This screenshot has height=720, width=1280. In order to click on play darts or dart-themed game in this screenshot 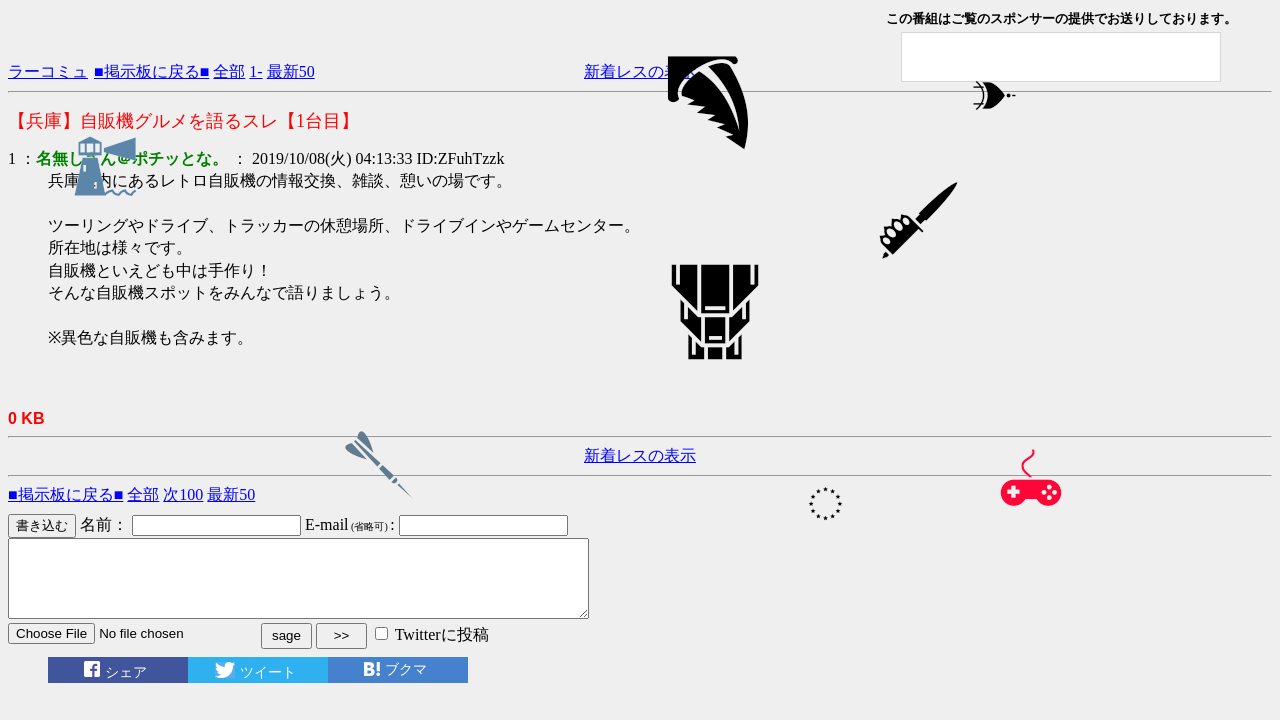, I will do `click(379, 465)`.